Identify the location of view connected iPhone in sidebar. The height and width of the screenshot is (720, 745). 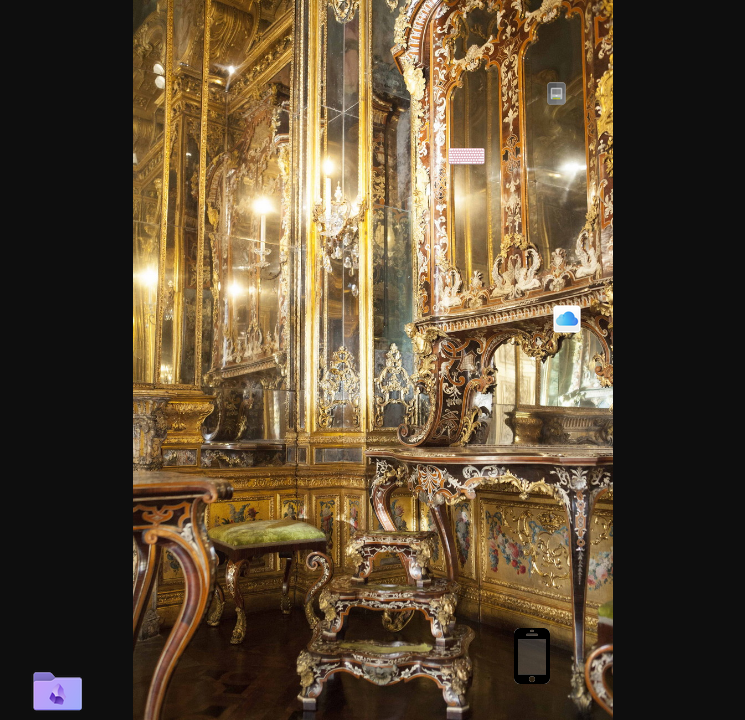
(532, 656).